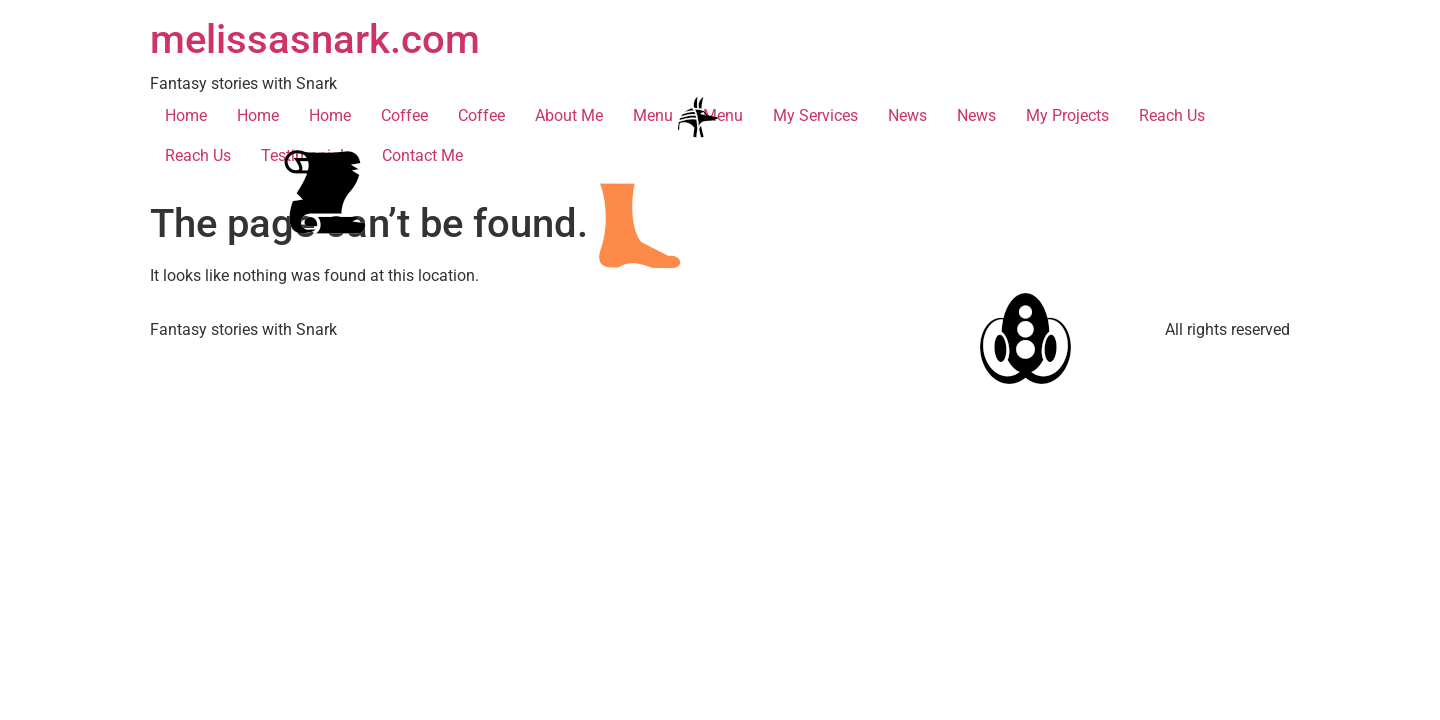 The width and height of the screenshot is (1440, 720). Describe the element at coordinates (324, 192) in the screenshot. I see `view quest details or storyline` at that location.